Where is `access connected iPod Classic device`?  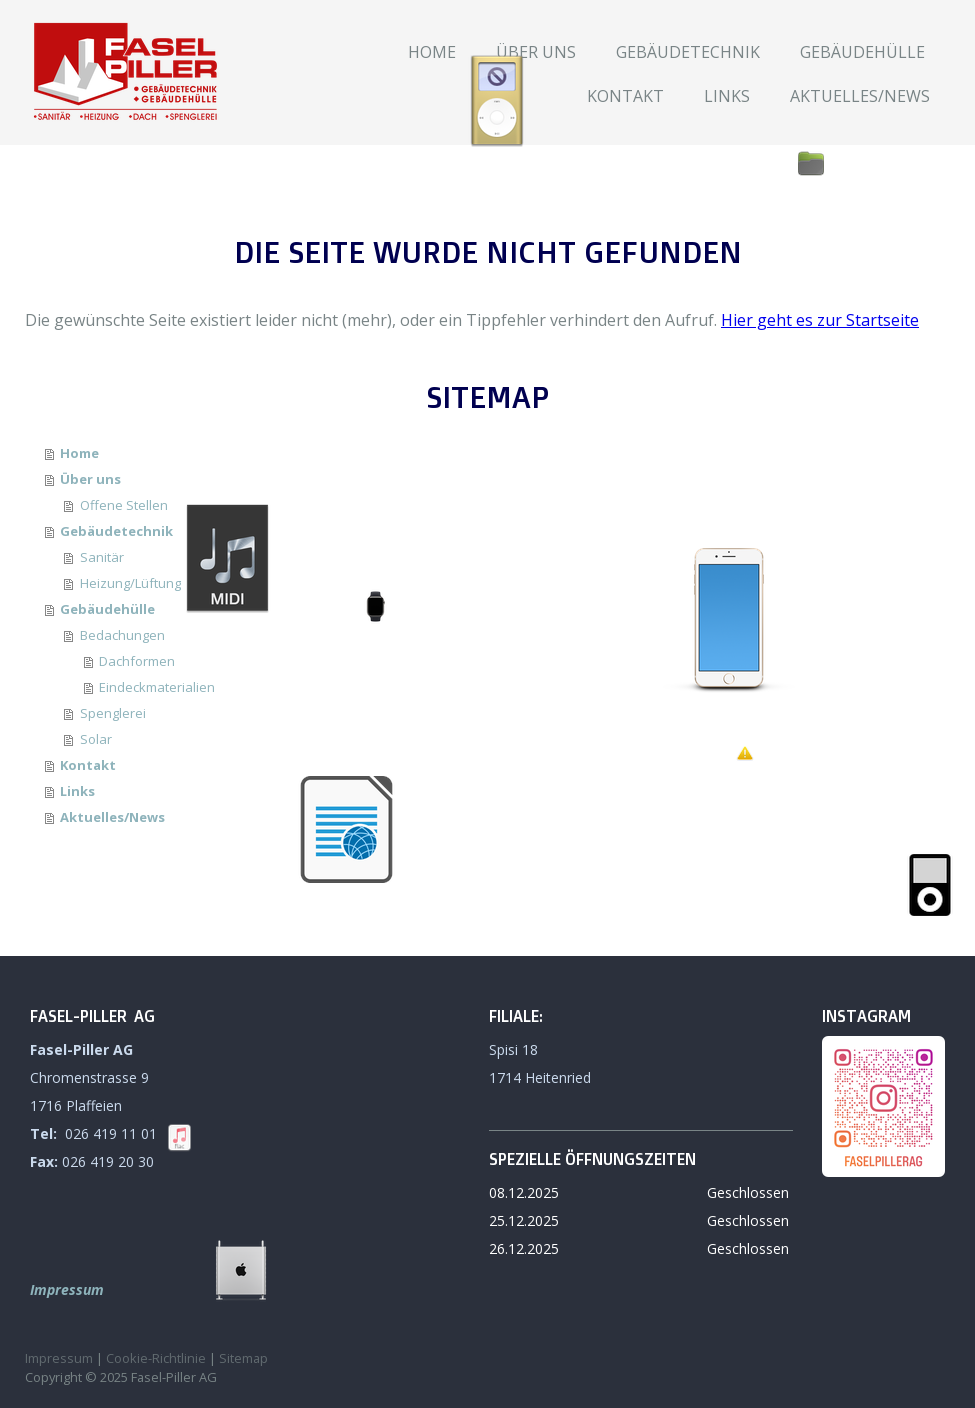
access connected iPod Classic device is located at coordinates (930, 885).